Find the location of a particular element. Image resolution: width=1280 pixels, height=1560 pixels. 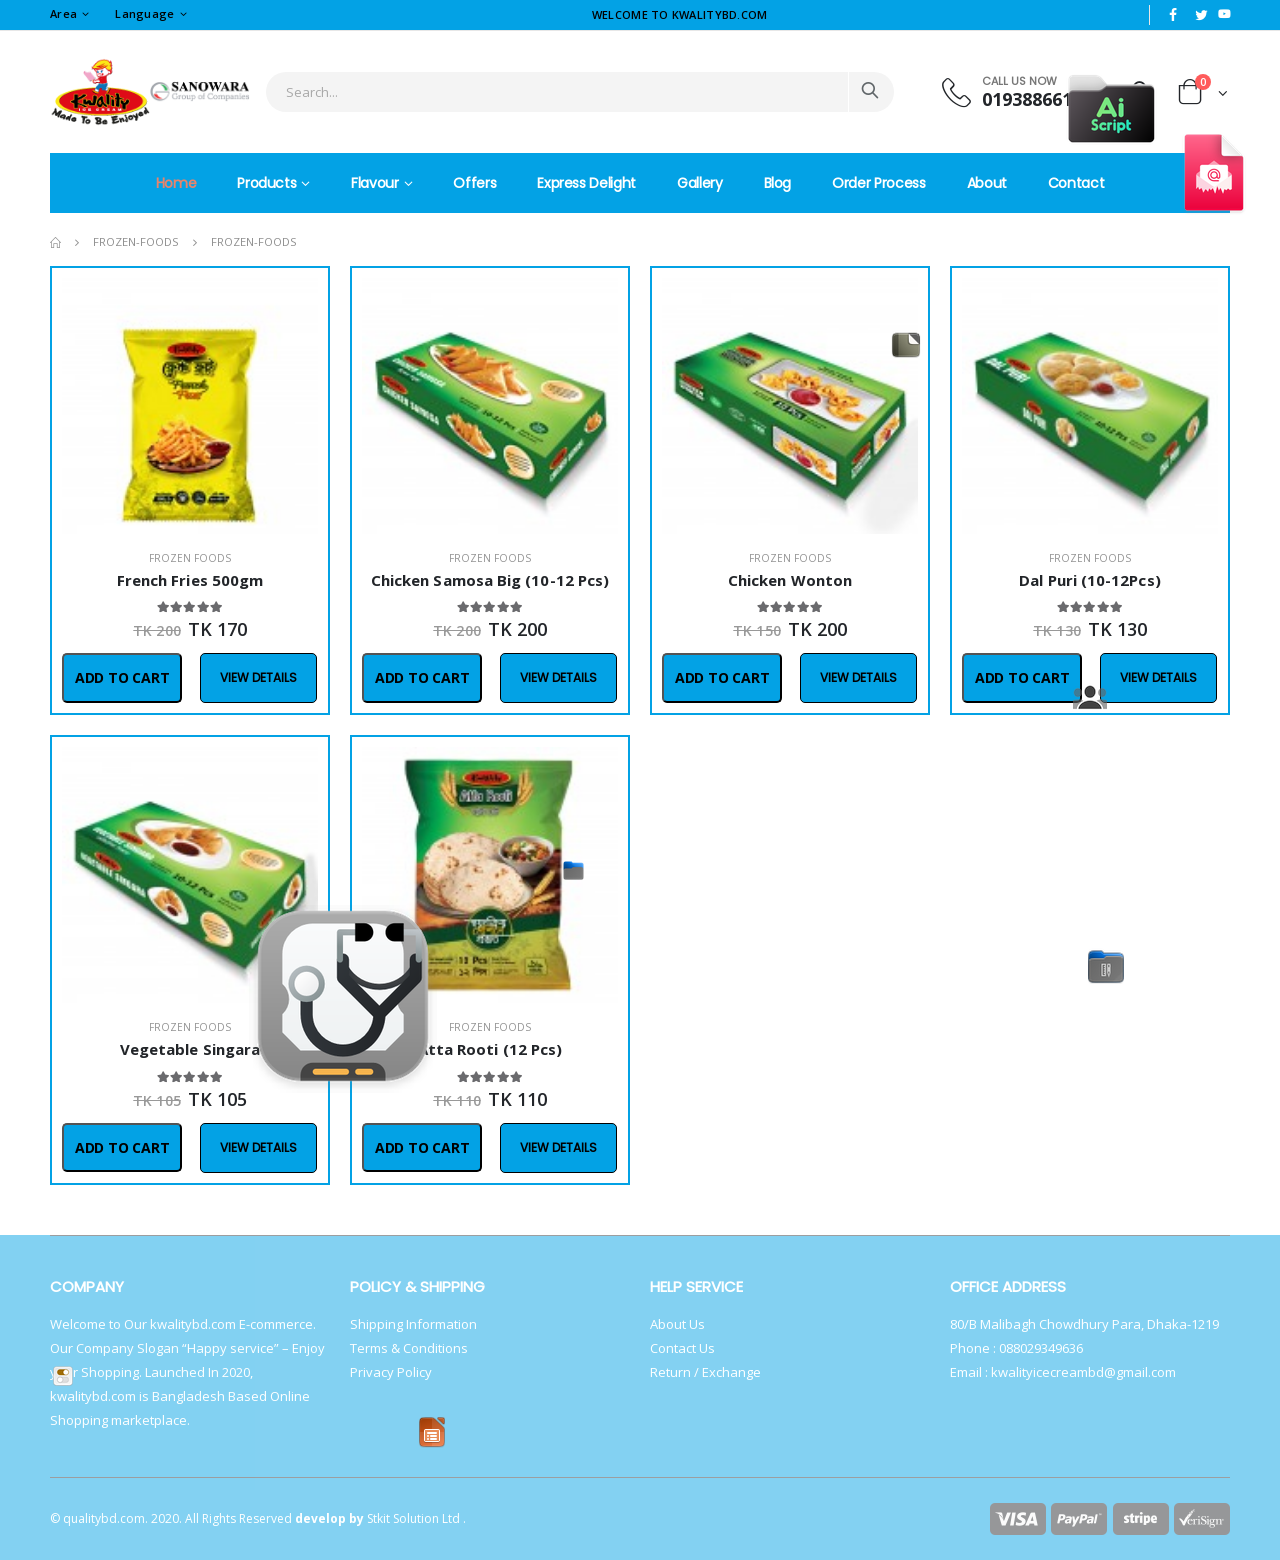

access disk health and diagnostic settings is located at coordinates (343, 999).